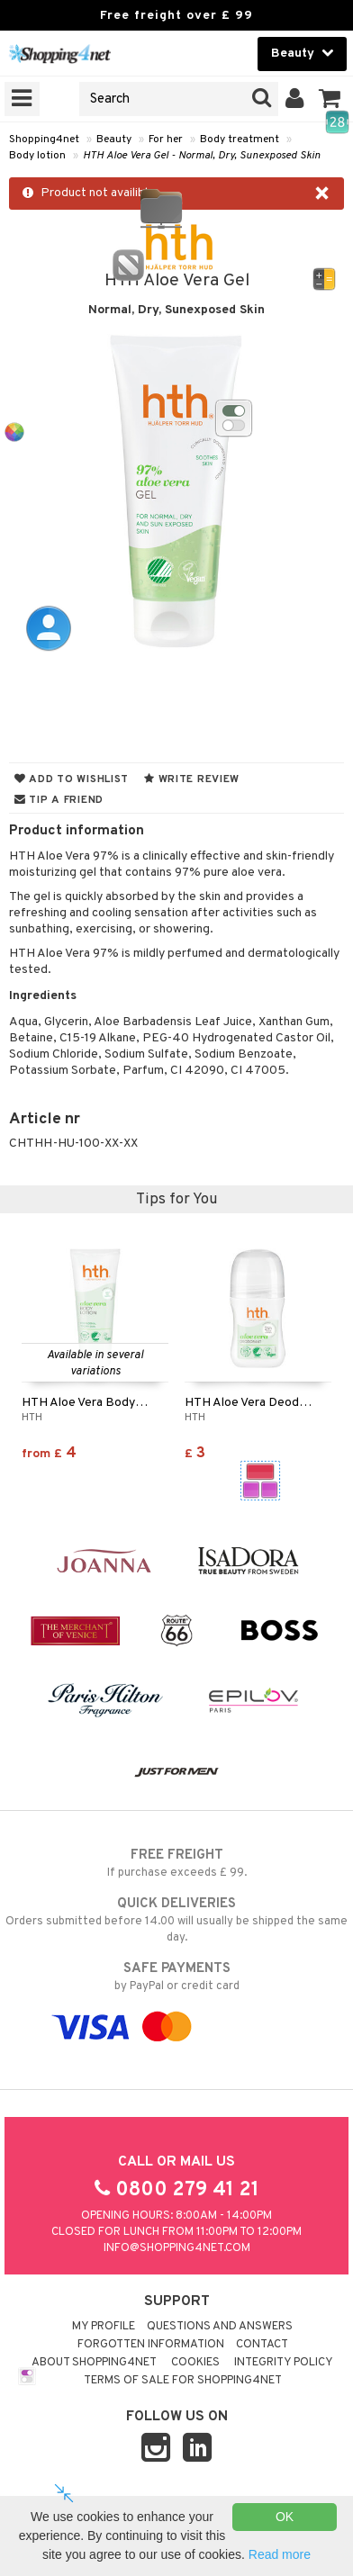 The height and width of the screenshot is (2576, 353). I want to click on open color management settings, so click(14, 432).